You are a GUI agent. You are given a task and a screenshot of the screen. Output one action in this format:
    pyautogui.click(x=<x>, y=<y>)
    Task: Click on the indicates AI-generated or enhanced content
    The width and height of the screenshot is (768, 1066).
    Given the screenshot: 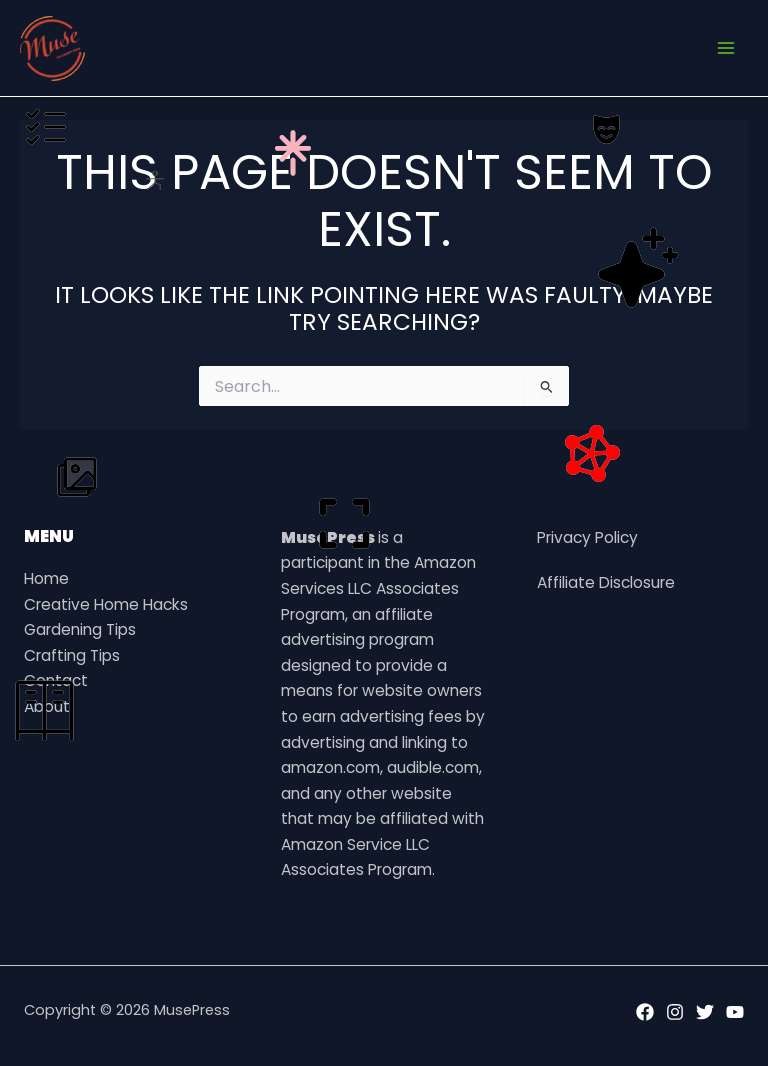 What is the action you would take?
    pyautogui.click(x=637, y=269)
    